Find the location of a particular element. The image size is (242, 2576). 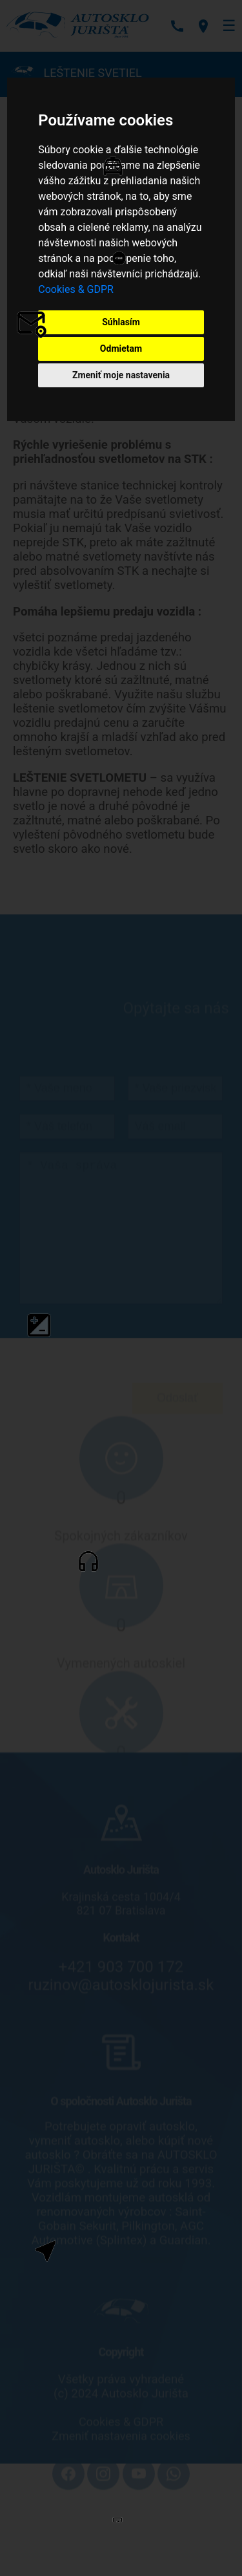

add a smart or AI-powered action button is located at coordinates (117, 2520).